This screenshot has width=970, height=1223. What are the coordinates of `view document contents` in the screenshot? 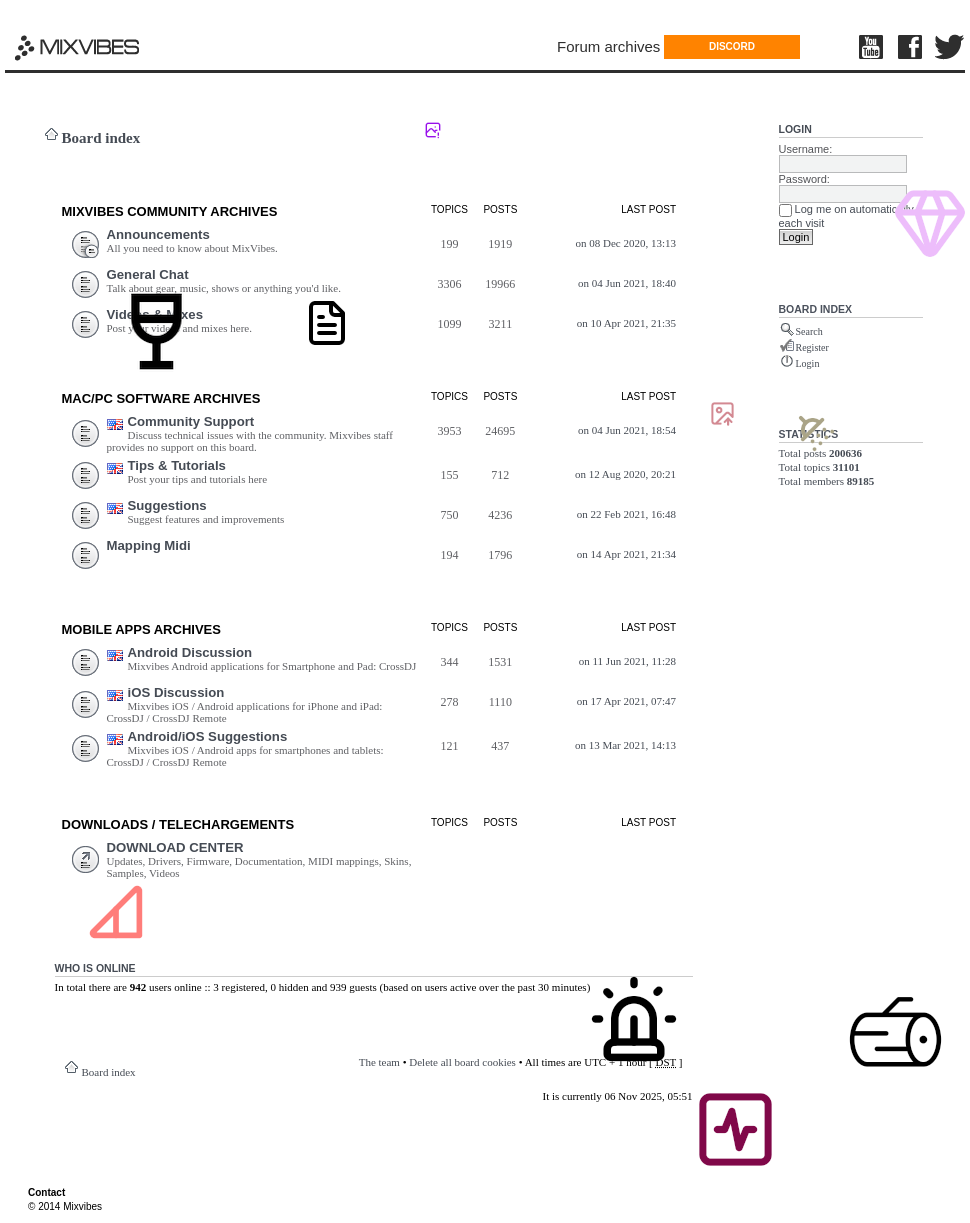 It's located at (327, 323).